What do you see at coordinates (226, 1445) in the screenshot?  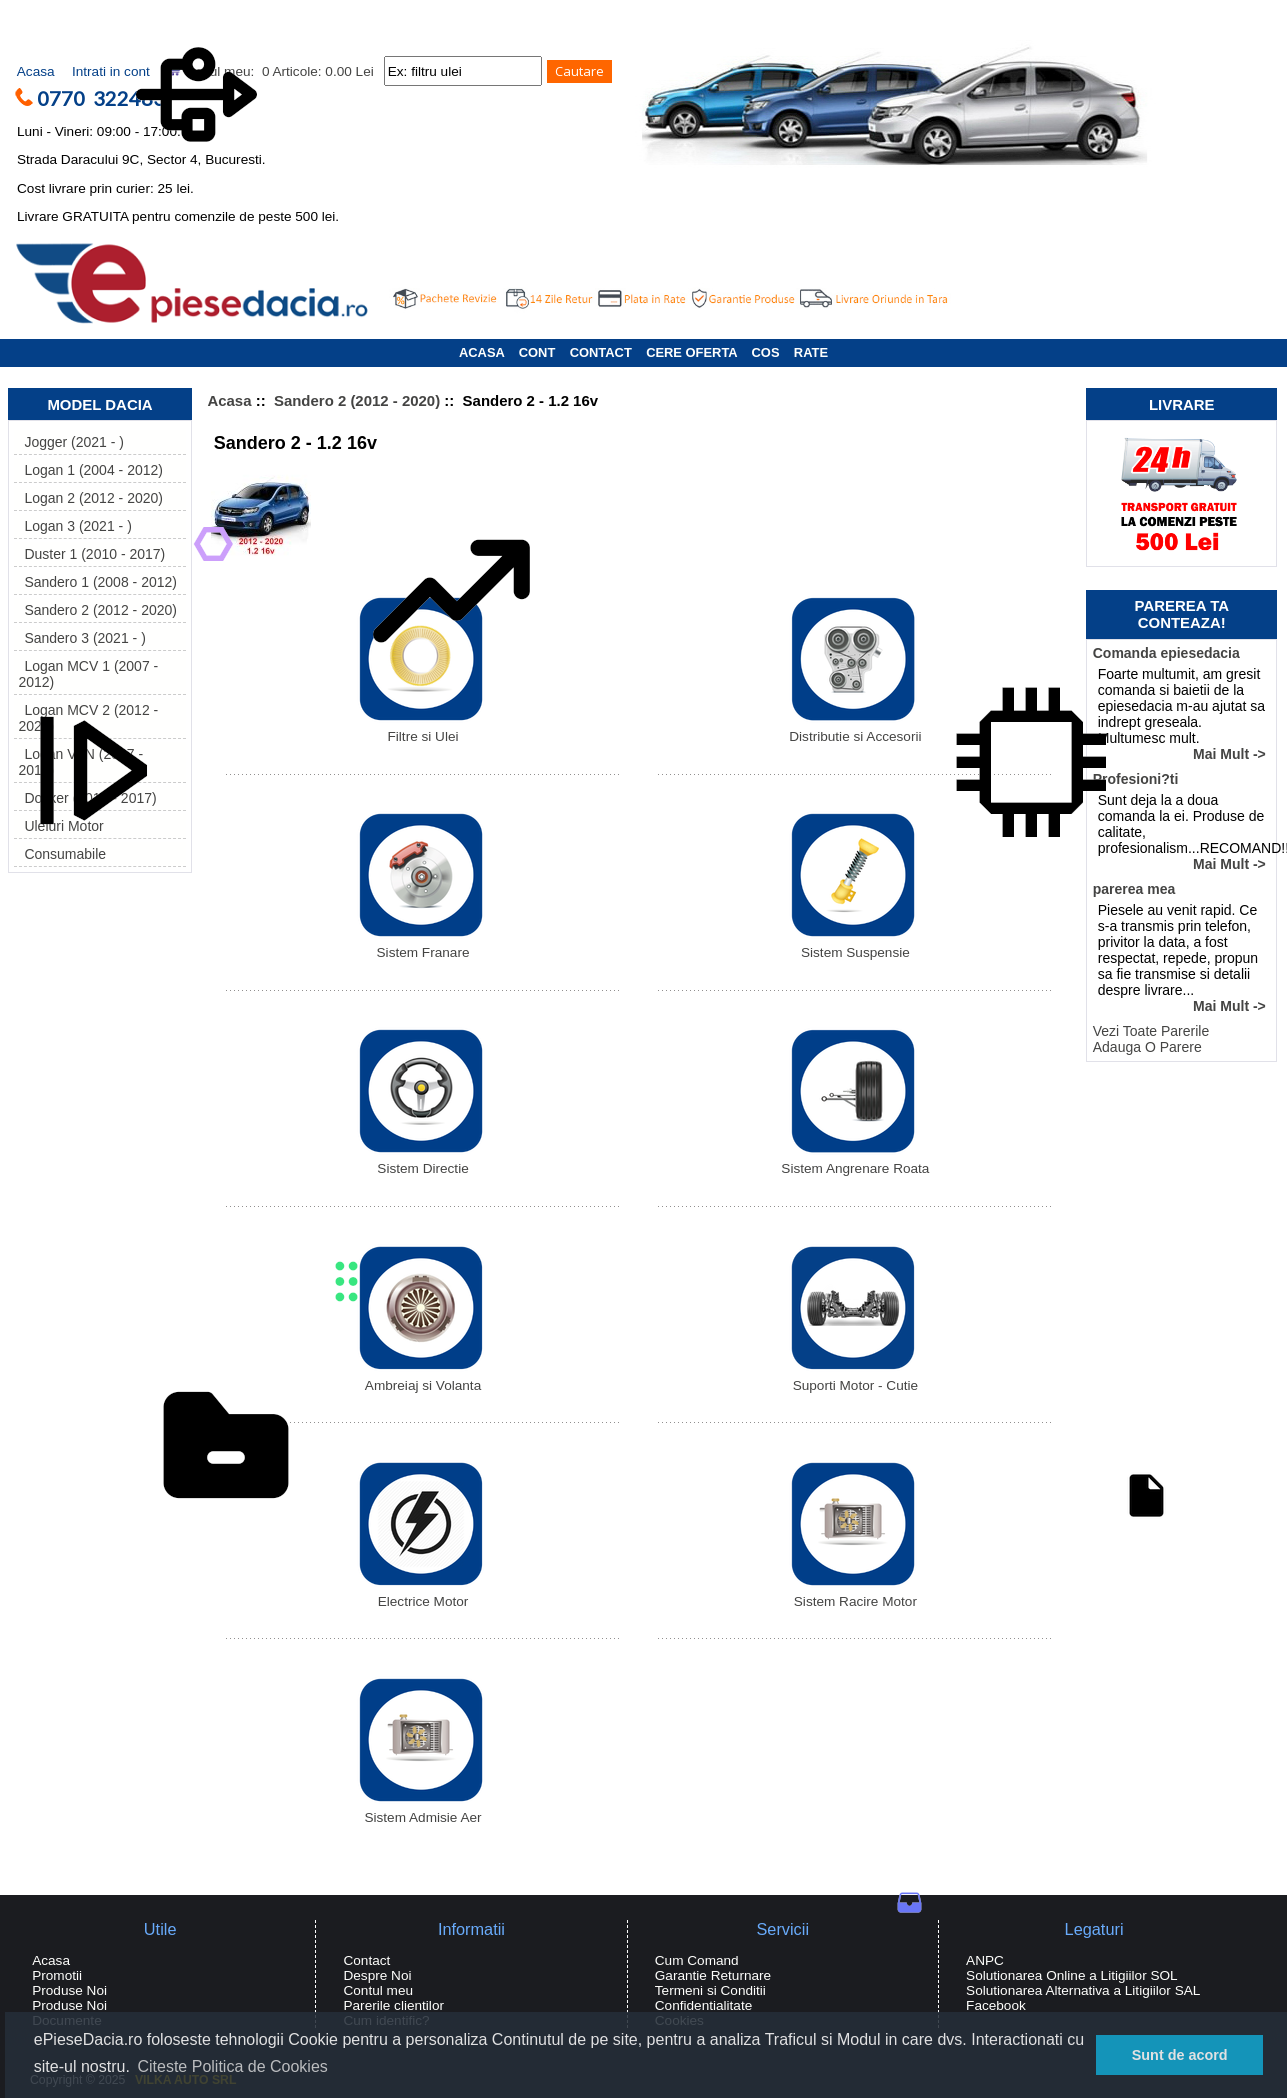 I see `remove a folder from your files` at bounding box center [226, 1445].